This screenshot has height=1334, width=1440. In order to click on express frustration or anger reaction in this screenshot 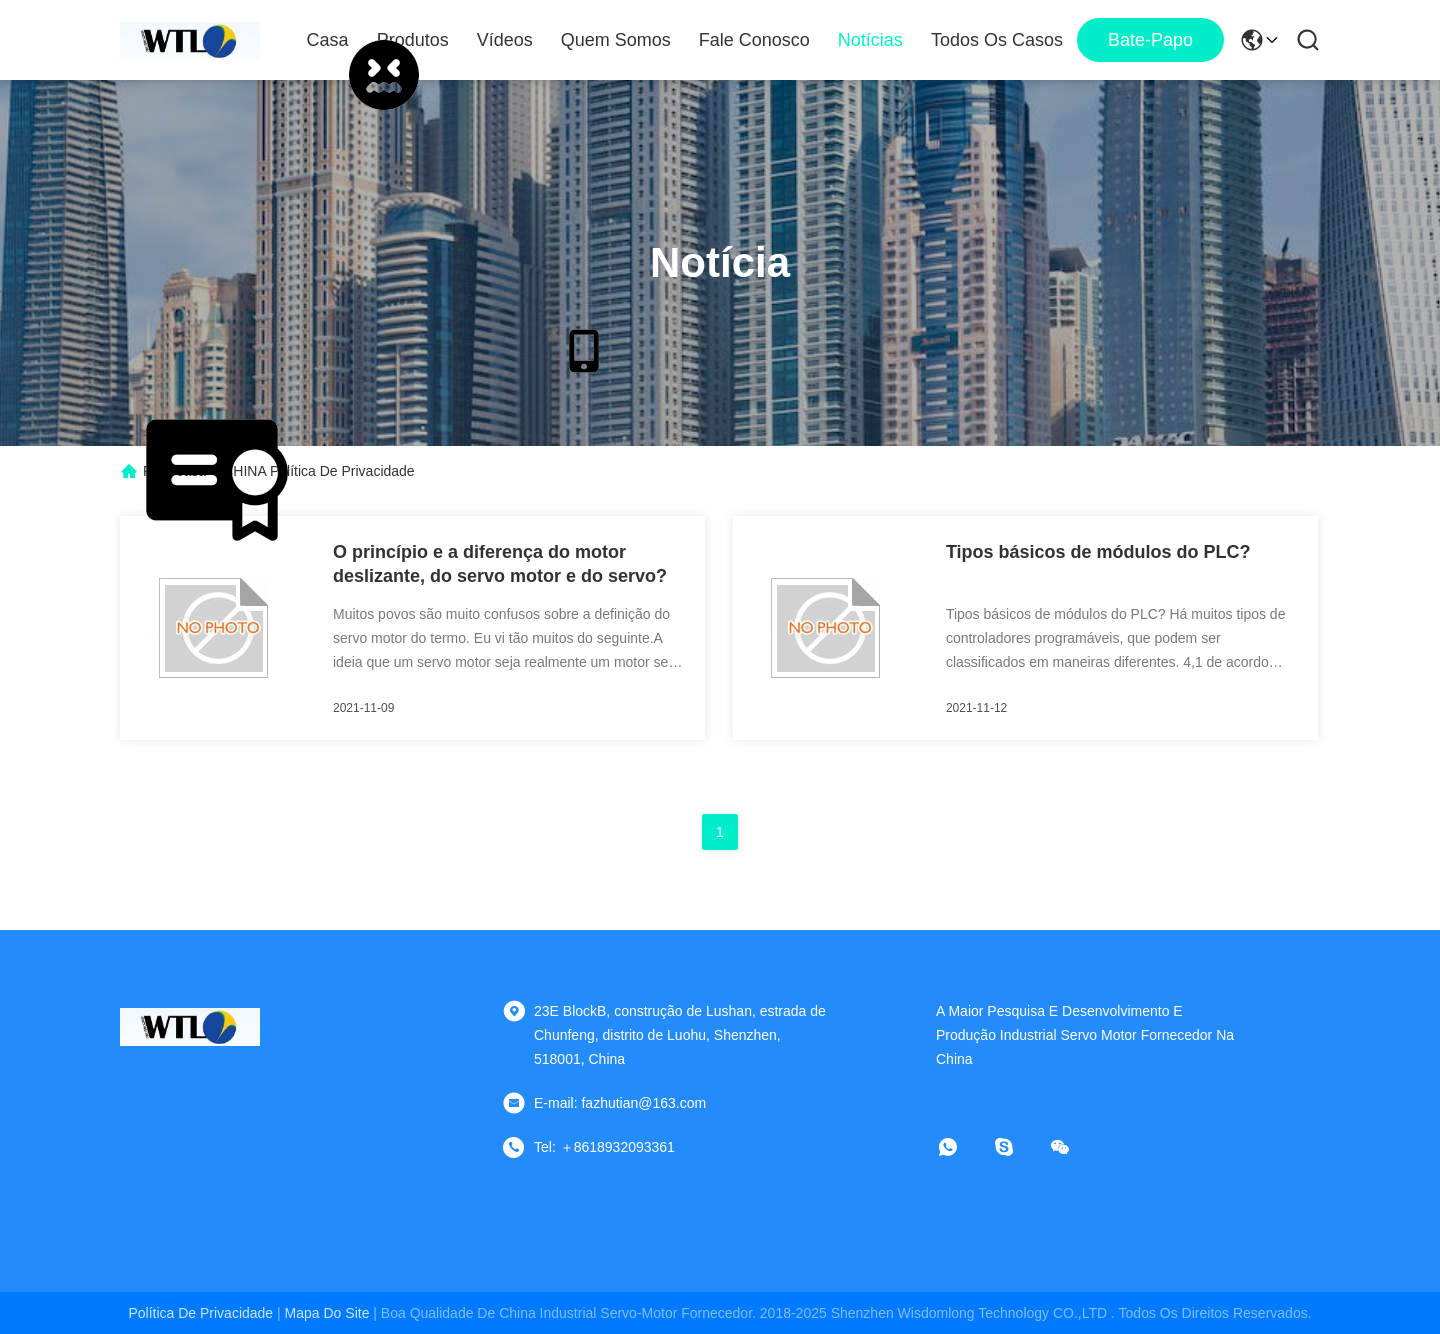, I will do `click(384, 75)`.